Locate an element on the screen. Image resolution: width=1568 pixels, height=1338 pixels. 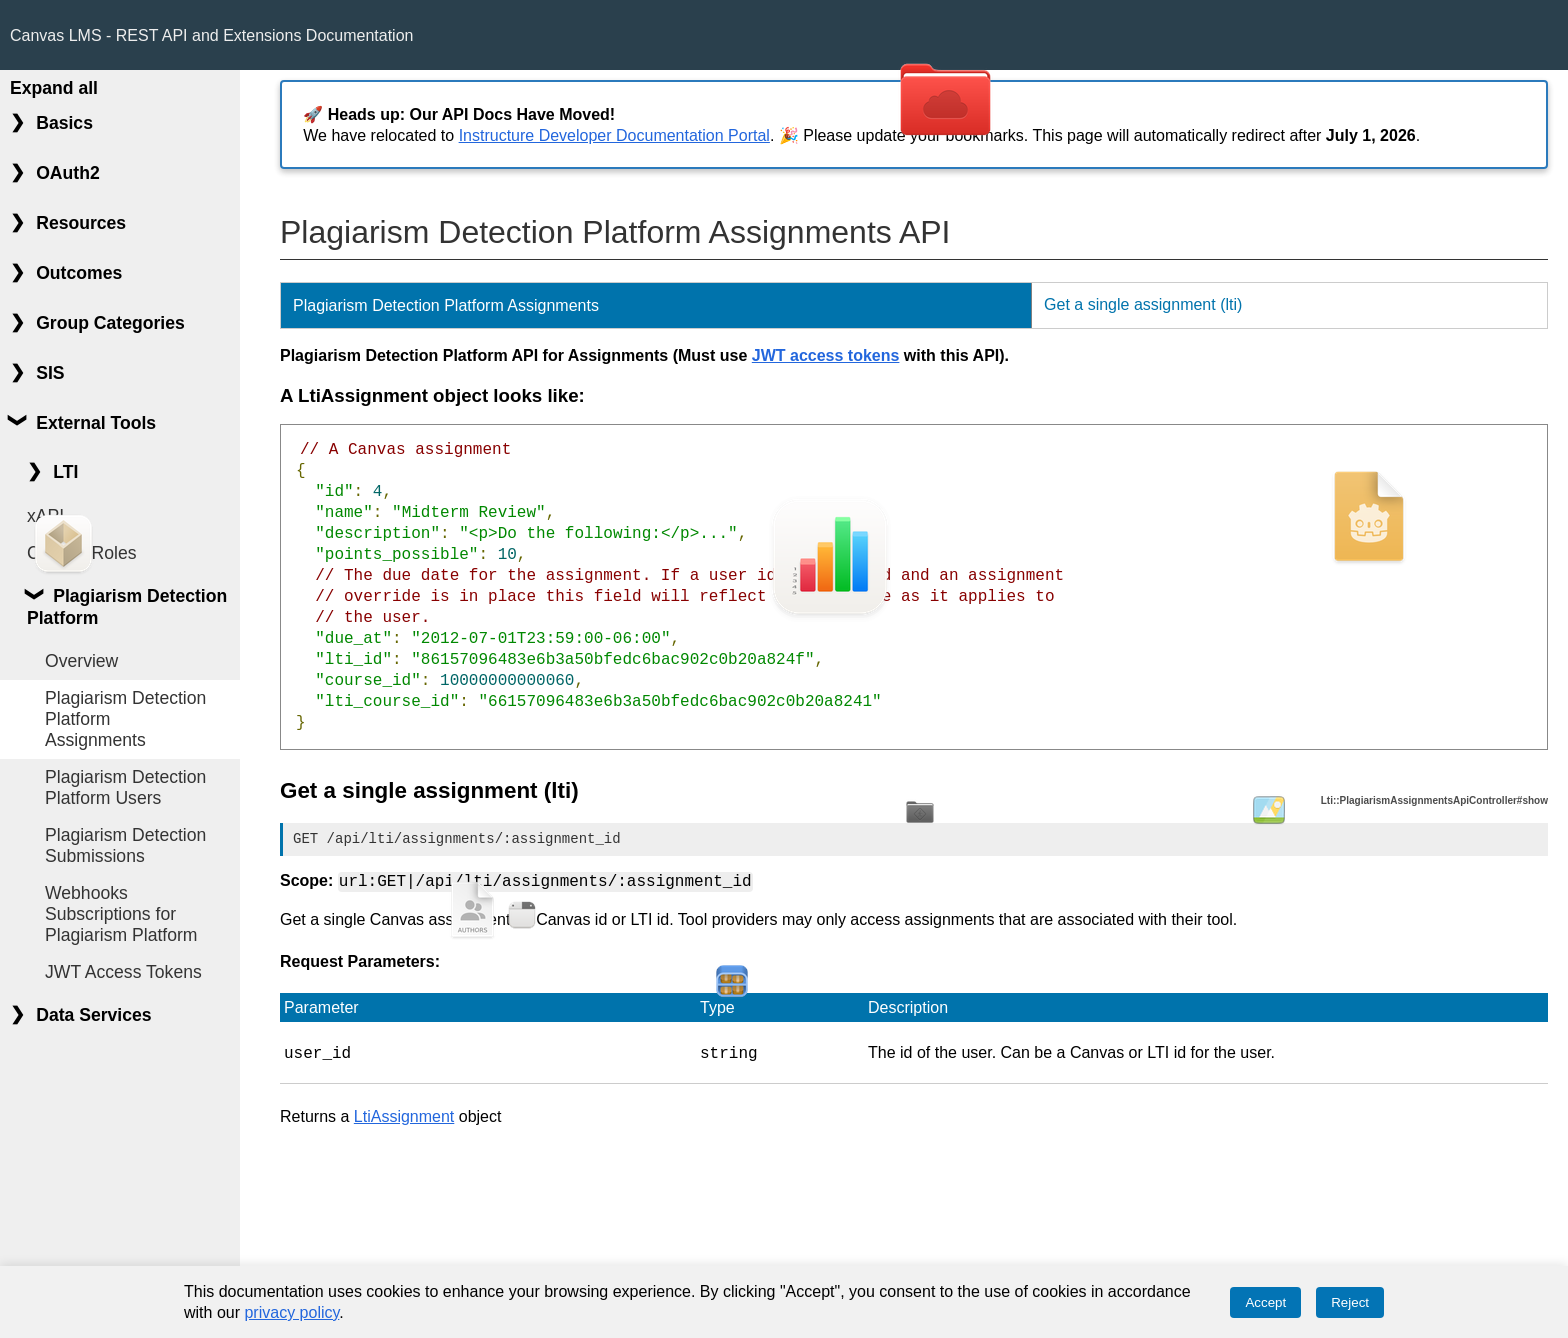
open flatpak software manager is located at coordinates (63, 543).